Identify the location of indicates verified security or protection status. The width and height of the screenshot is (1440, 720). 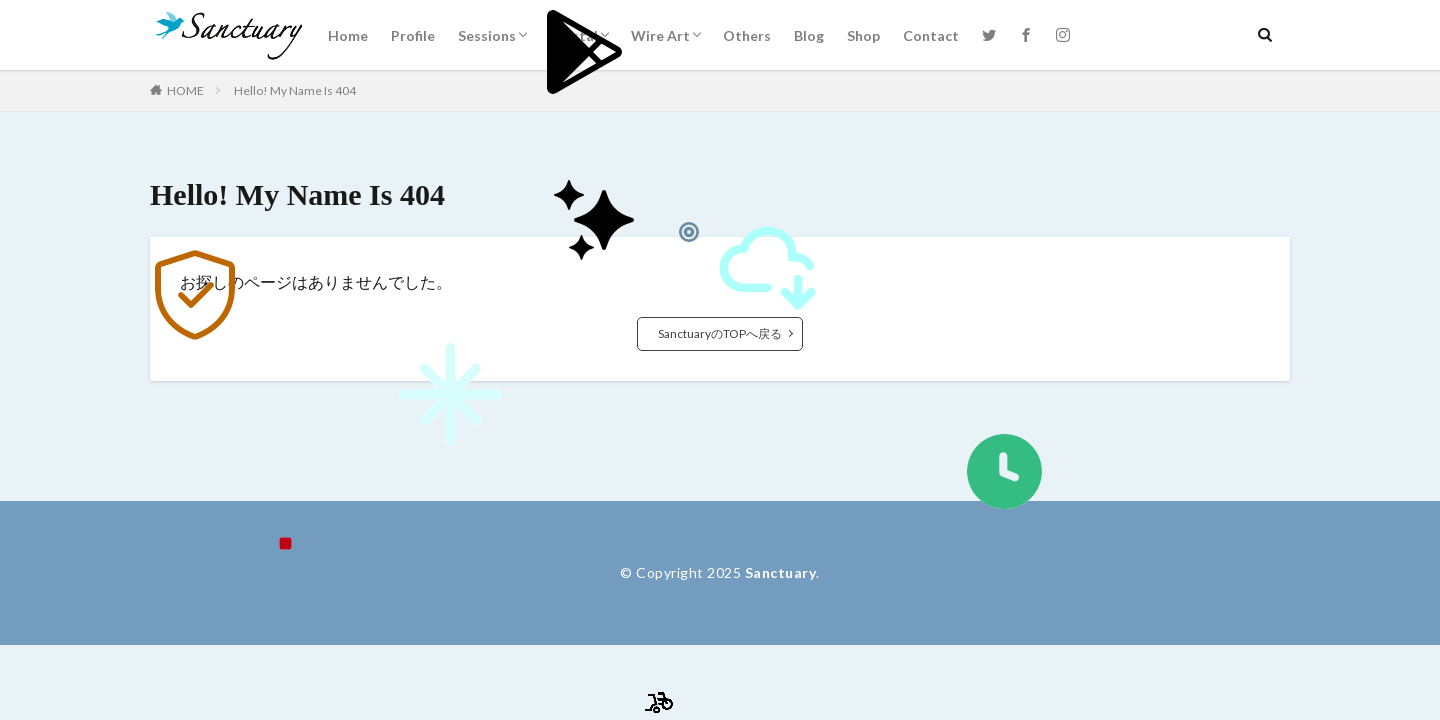
(195, 296).